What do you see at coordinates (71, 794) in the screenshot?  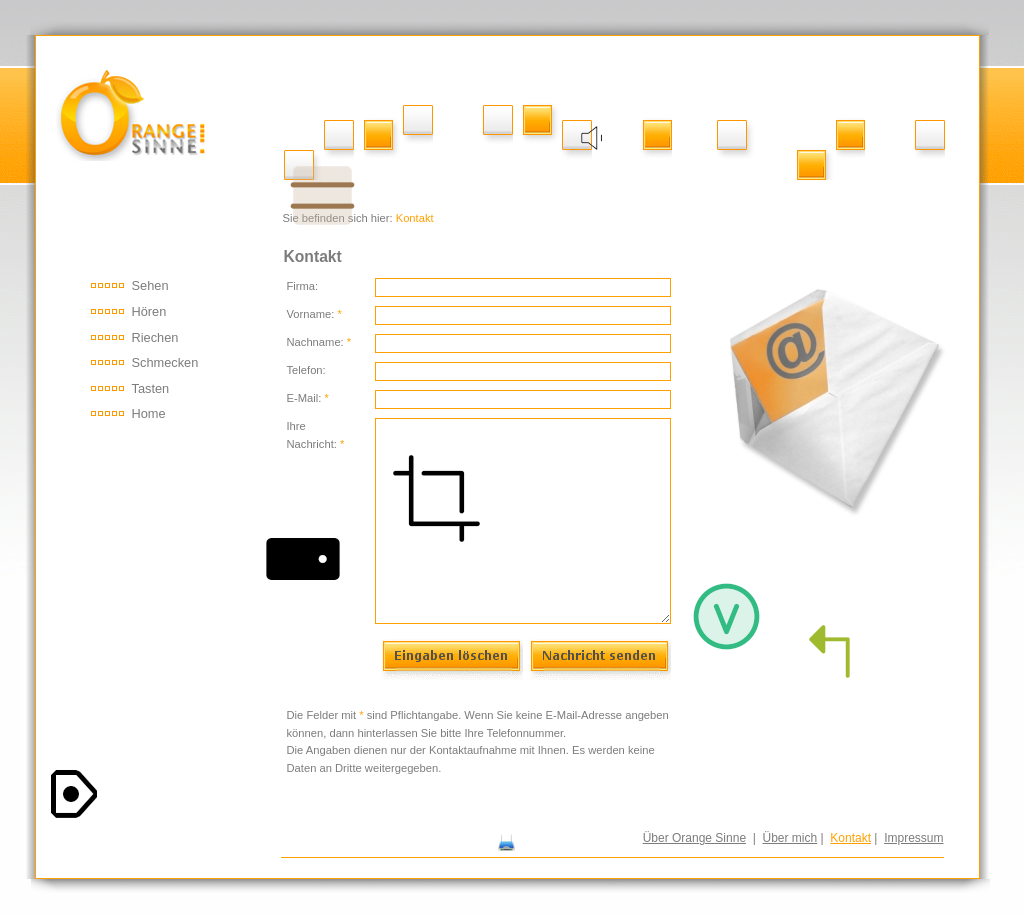 I see `indicates the current active line during debugging` at bounding box center [71, 794].